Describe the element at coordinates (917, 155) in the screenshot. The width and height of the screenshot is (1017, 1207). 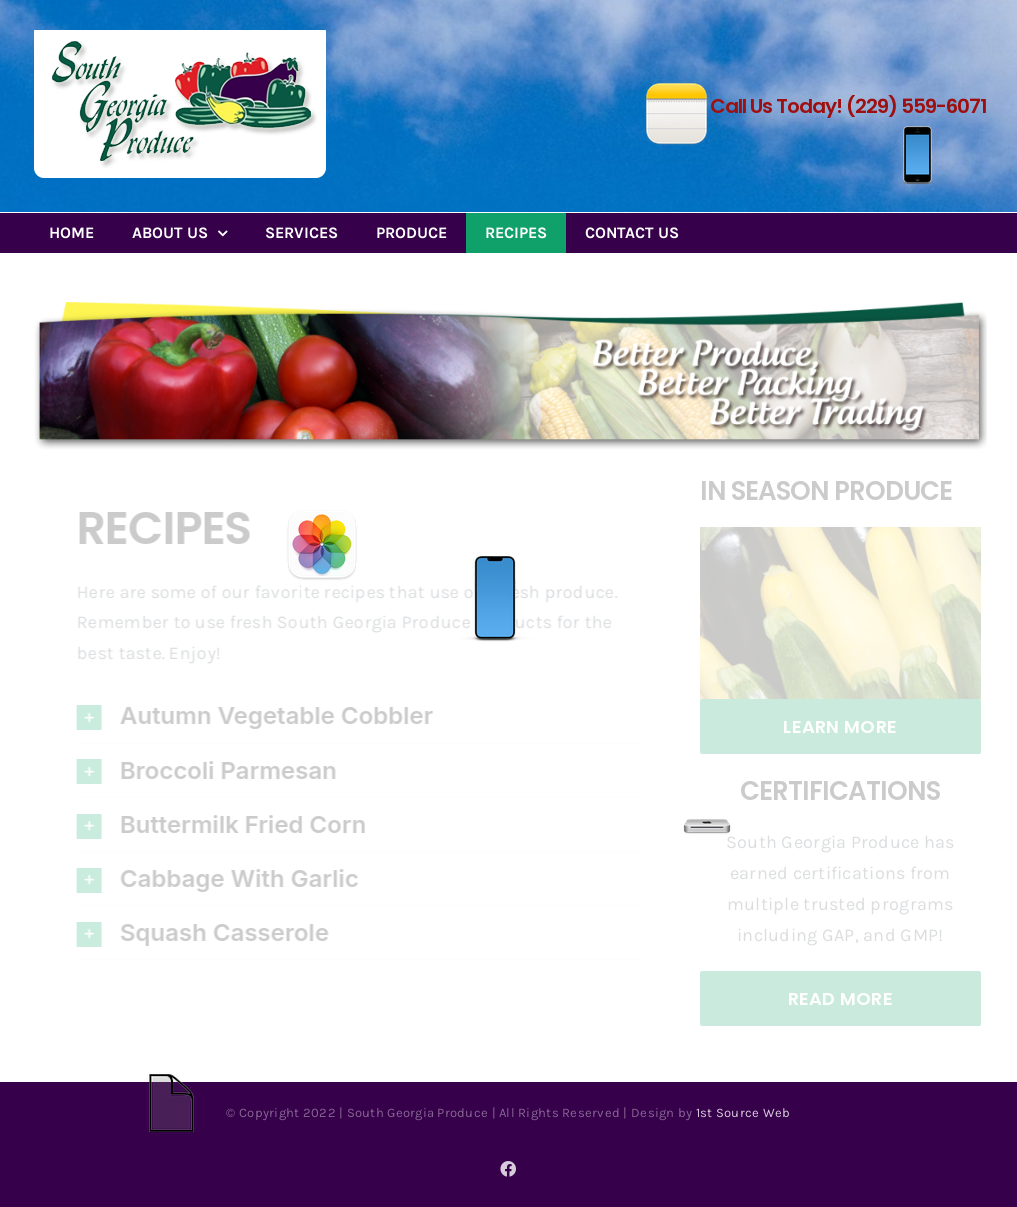
I see `indicates a connected iPhone 5c device` at that location.